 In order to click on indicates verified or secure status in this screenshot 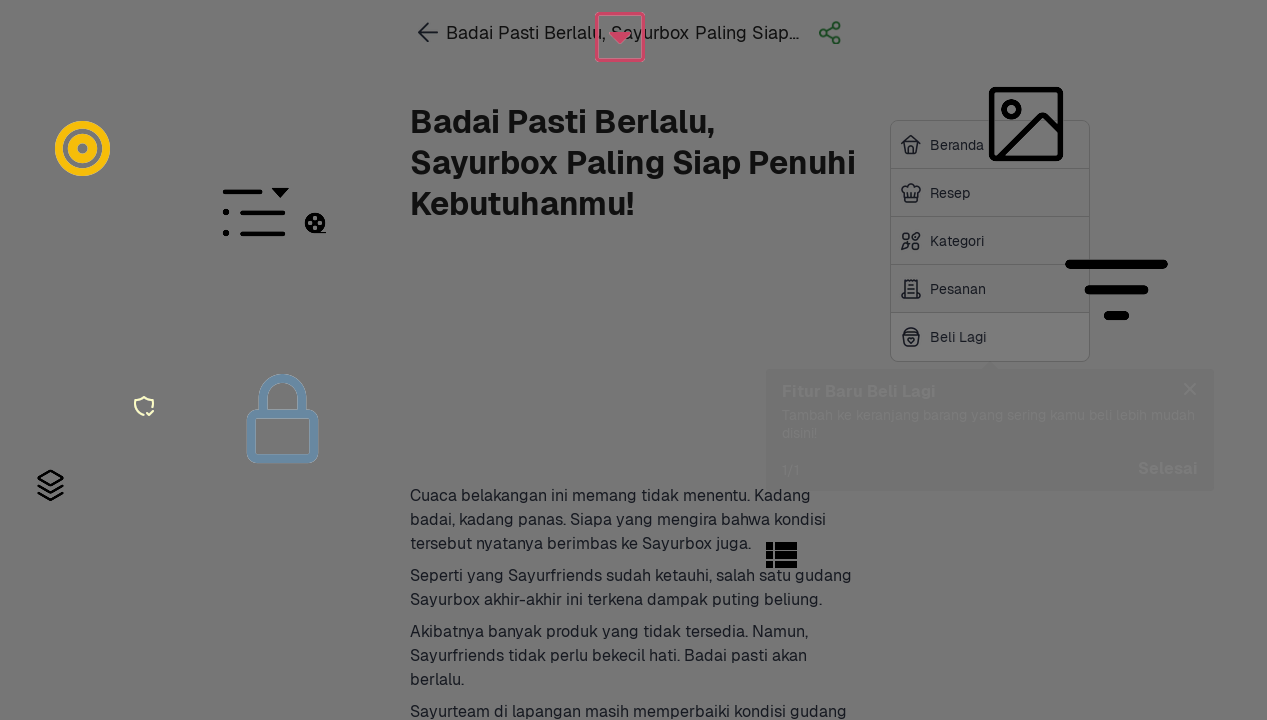, I will do `click(144, 406)`.